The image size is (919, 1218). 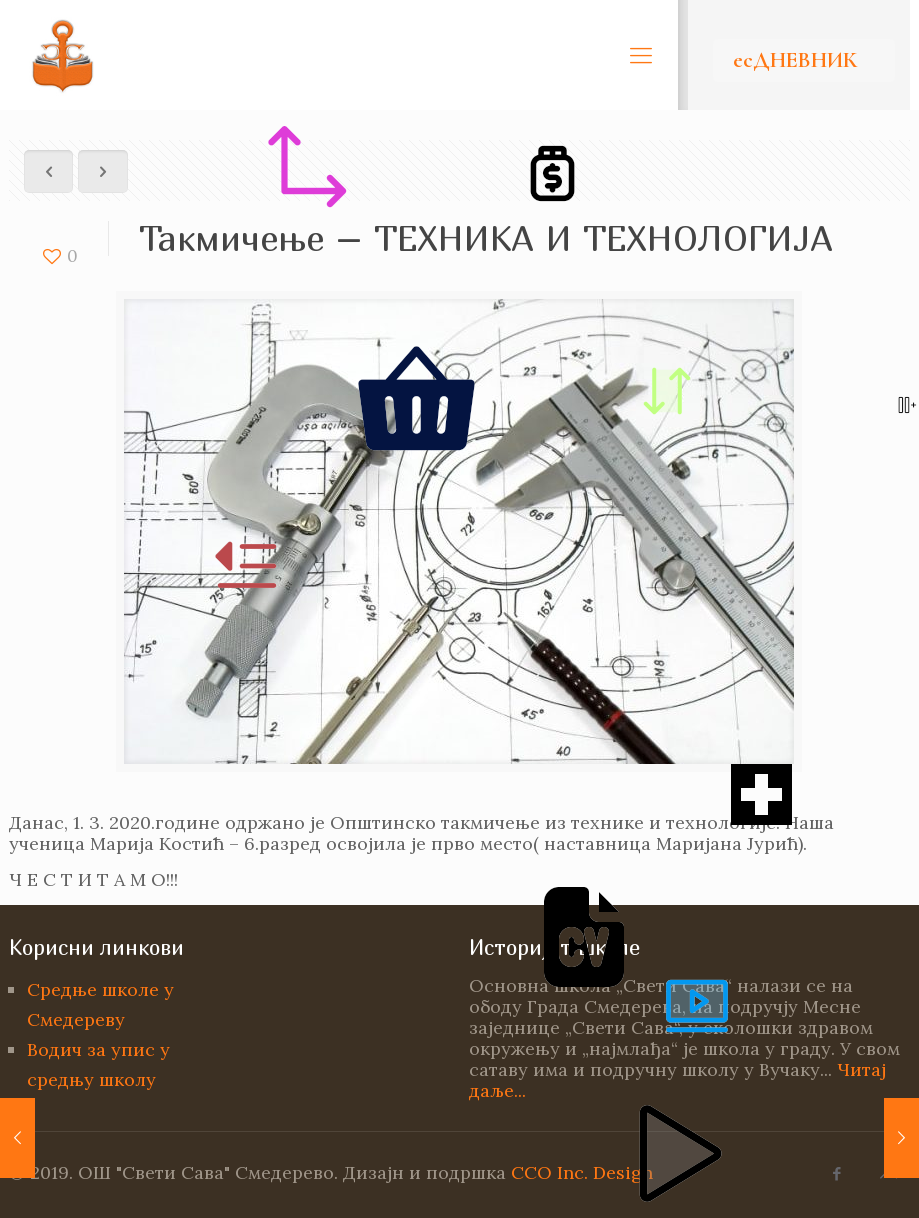 I want to click on view your shopping basket, so click(x=416, y=404).